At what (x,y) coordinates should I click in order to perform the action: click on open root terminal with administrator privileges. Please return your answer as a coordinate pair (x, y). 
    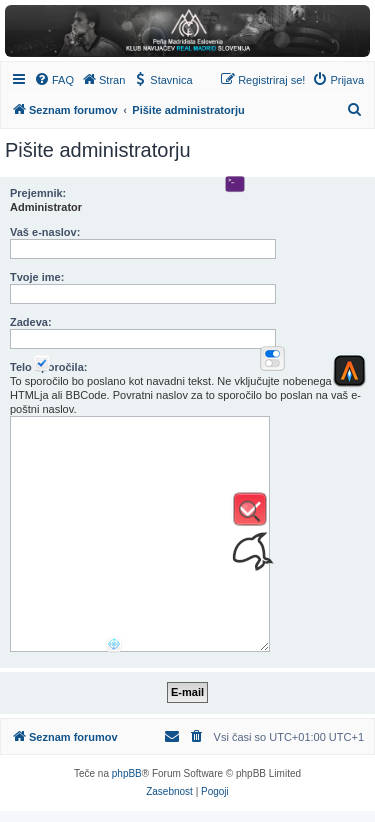
    Looking at the image, I should click on (235, 184).